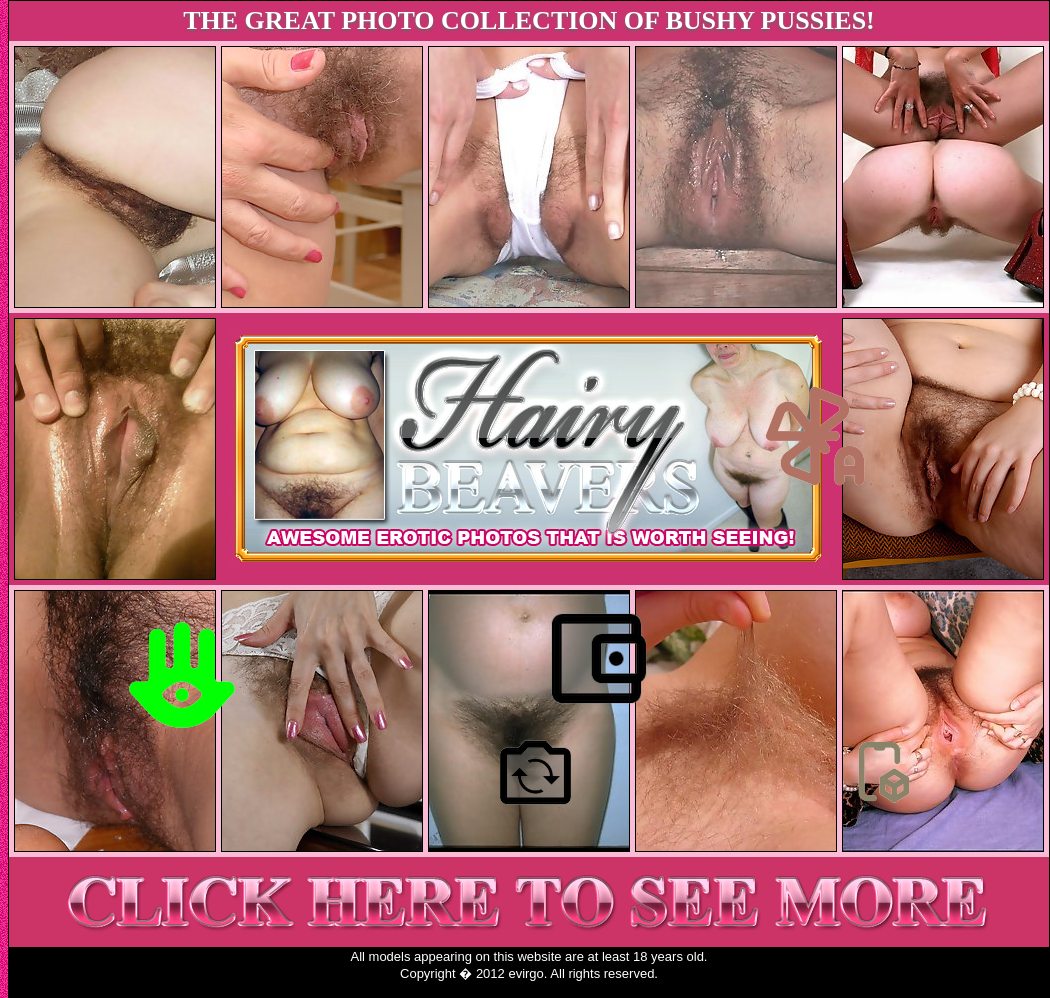 The image size is (1050, 998). Describe the element at coordinates (535, 772) in the screenshot. I see `switch between front and rear camera` at that location.